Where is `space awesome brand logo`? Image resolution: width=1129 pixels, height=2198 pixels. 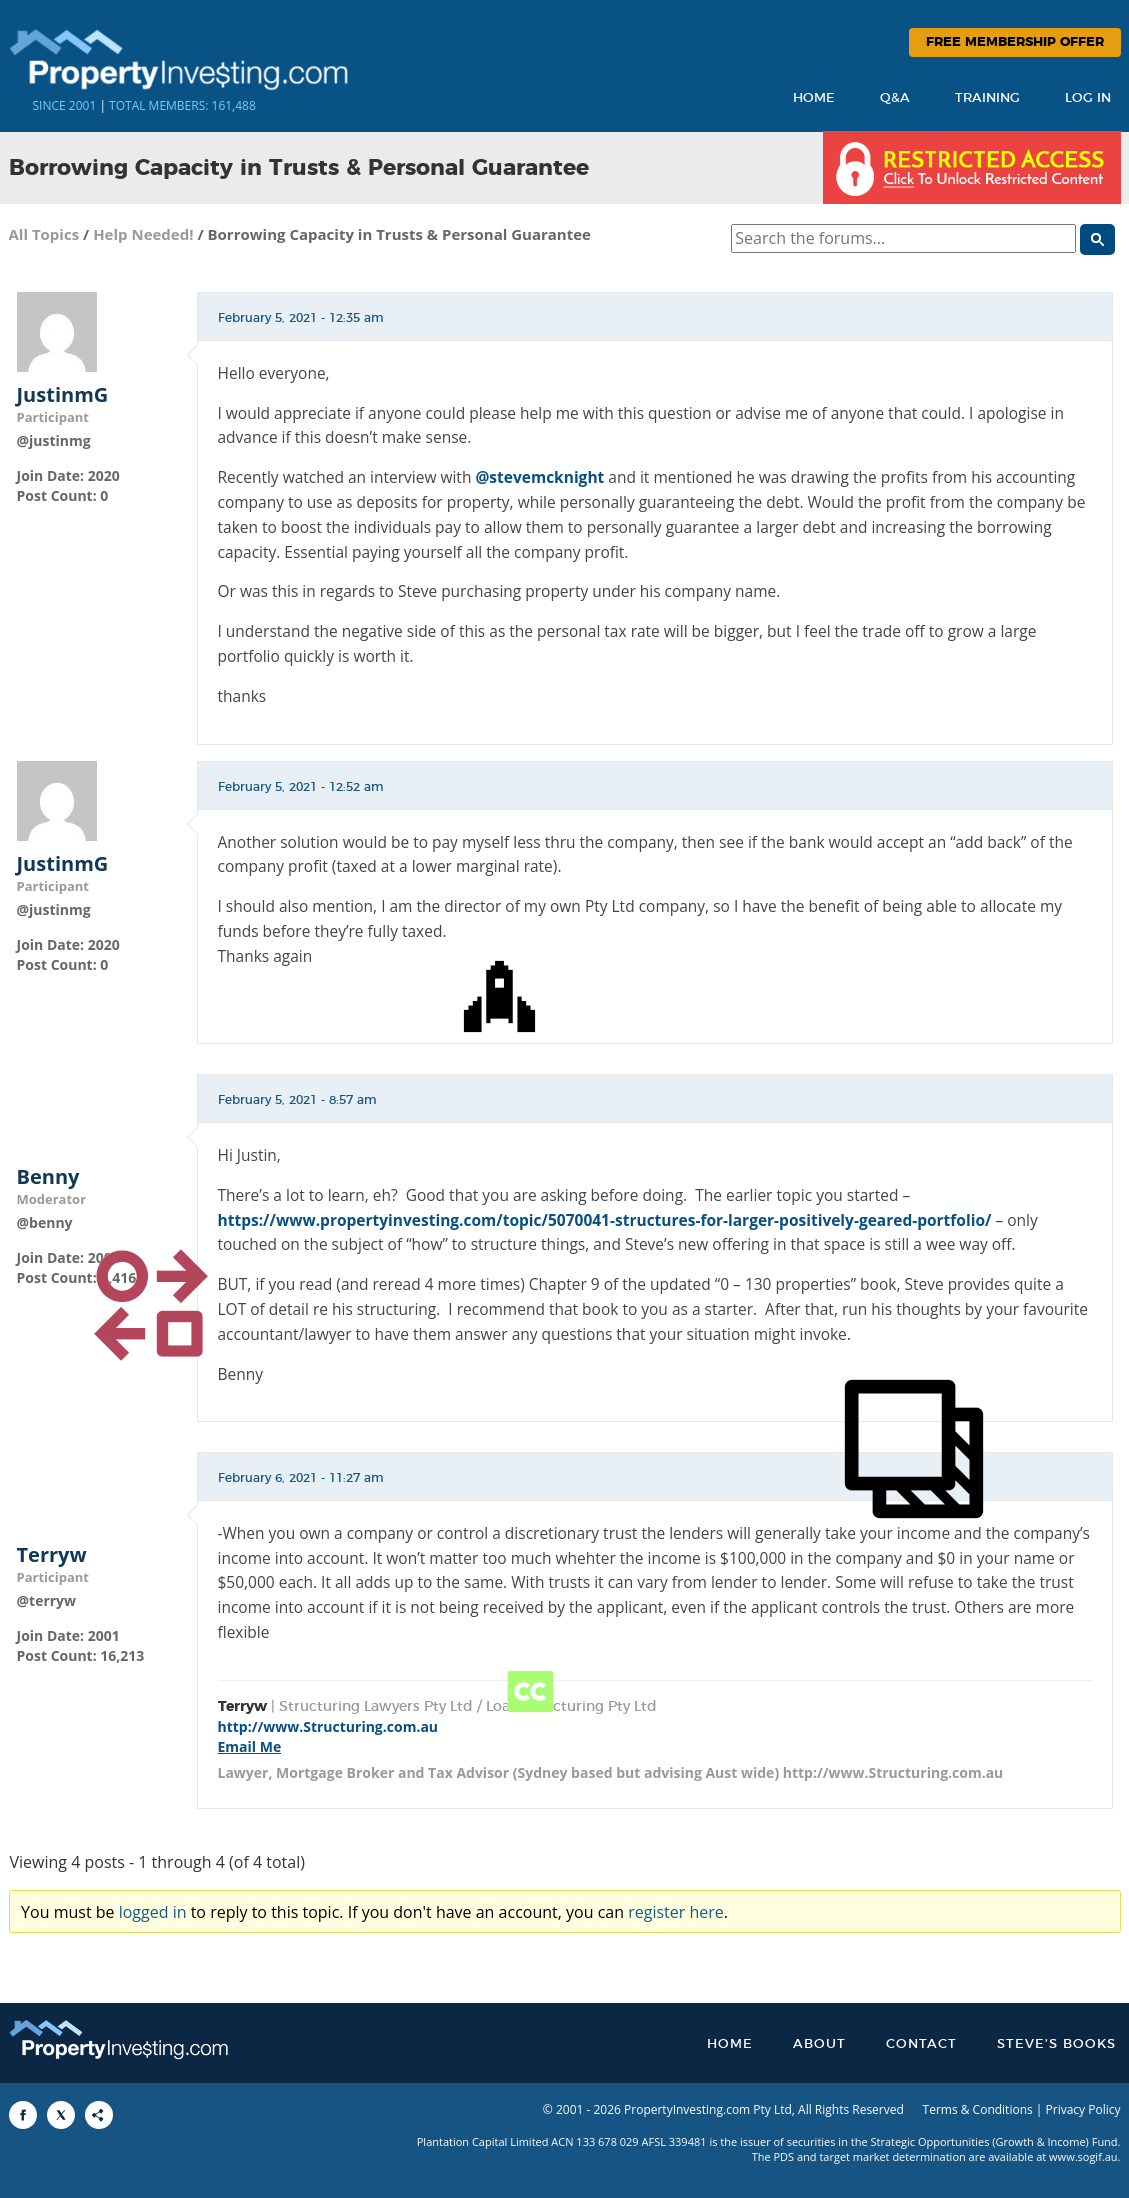
space awesome brand logo is located at coordinates (499, 996).